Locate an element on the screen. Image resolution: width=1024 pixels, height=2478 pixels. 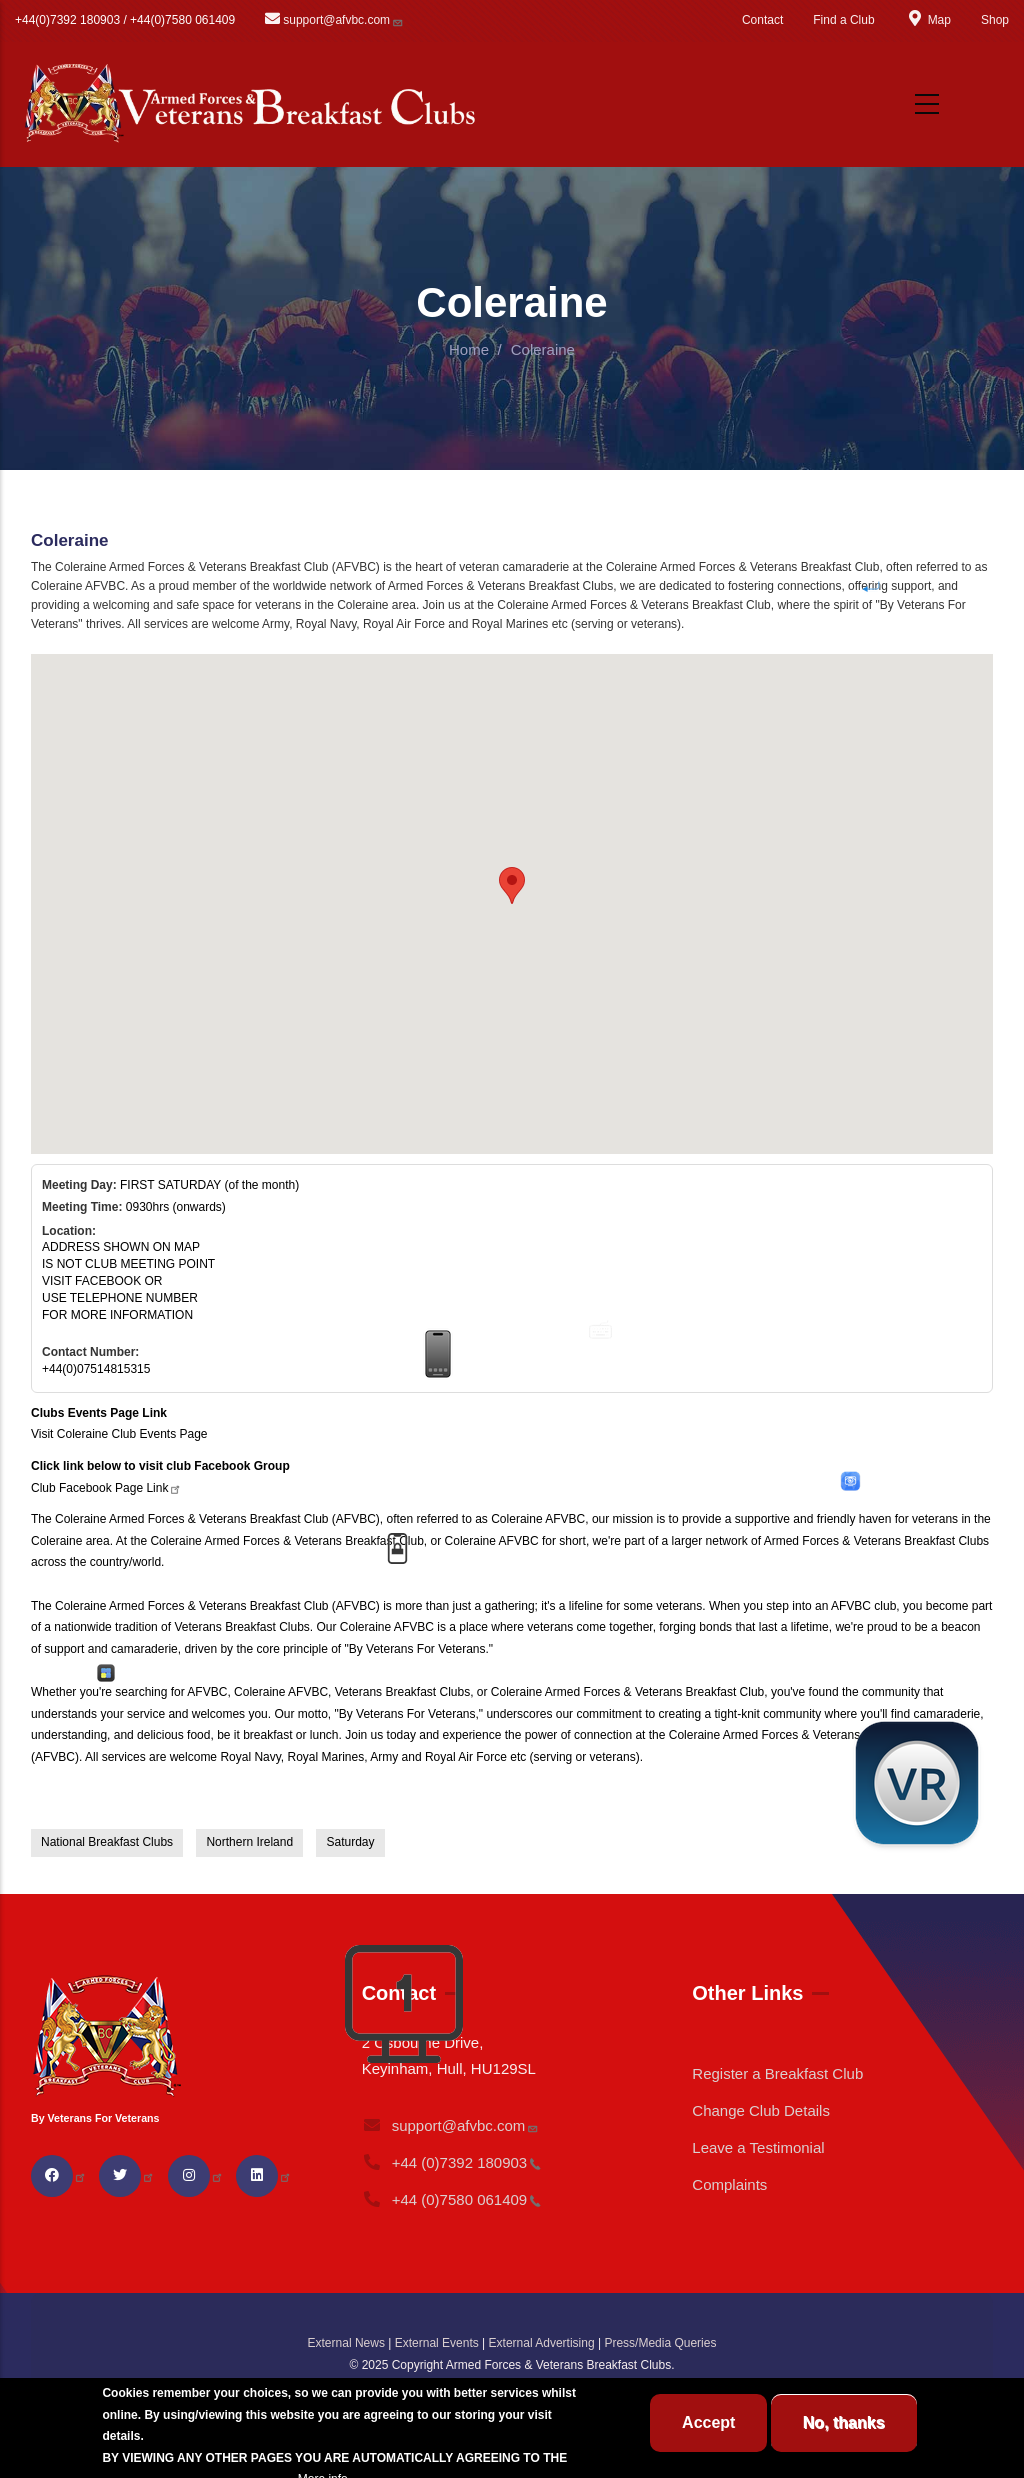
display 1 in a multi-monitor setup is located at coordinates (404, 2004).